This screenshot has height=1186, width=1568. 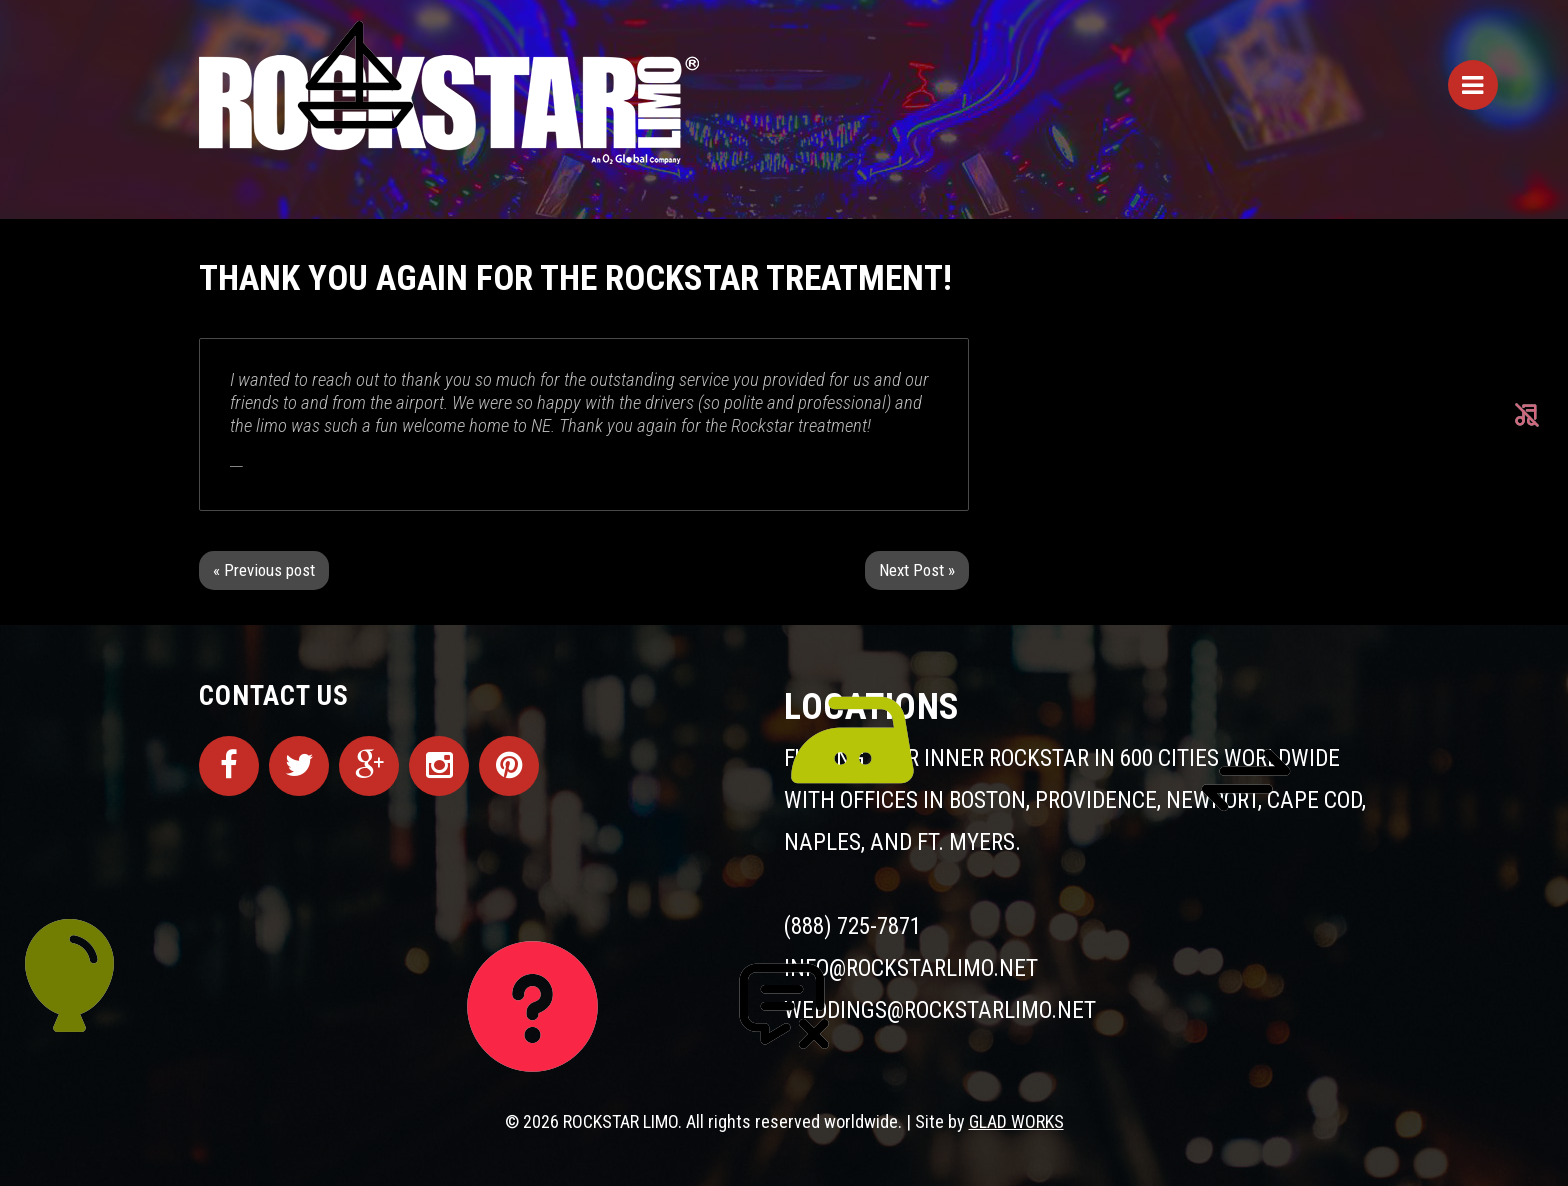 What do you see at coordinates (853, 740) in the screenshot?
I see `select ironing or fabric care settings` at bounding box center [853, 740].